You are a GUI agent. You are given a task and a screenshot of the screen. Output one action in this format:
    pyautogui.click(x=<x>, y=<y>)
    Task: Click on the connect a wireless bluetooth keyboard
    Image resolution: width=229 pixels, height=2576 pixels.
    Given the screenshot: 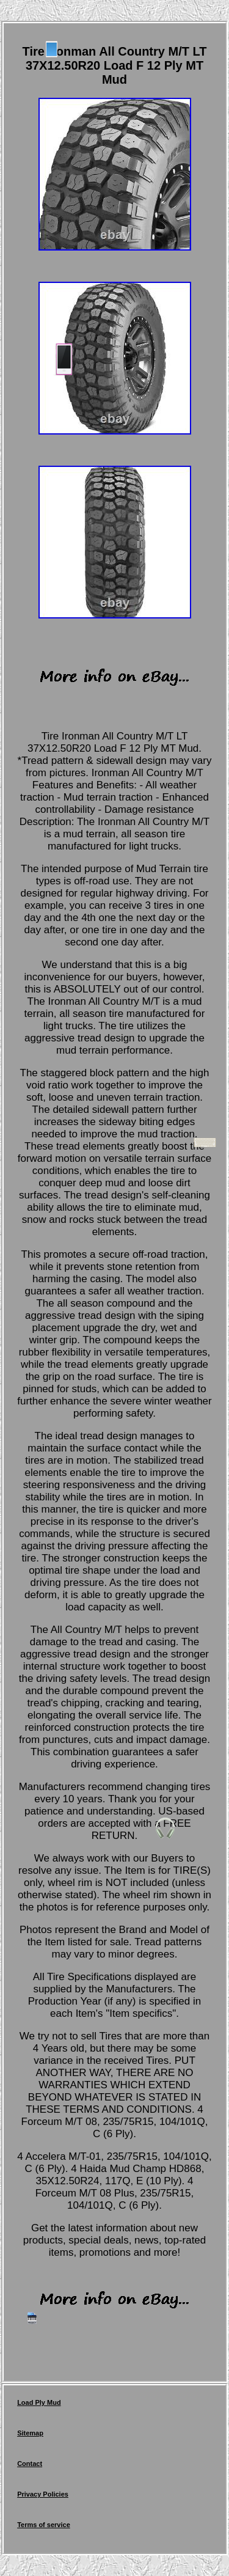 What is the action you would take?
    pyautogui.click(x=205, y=1142)
    